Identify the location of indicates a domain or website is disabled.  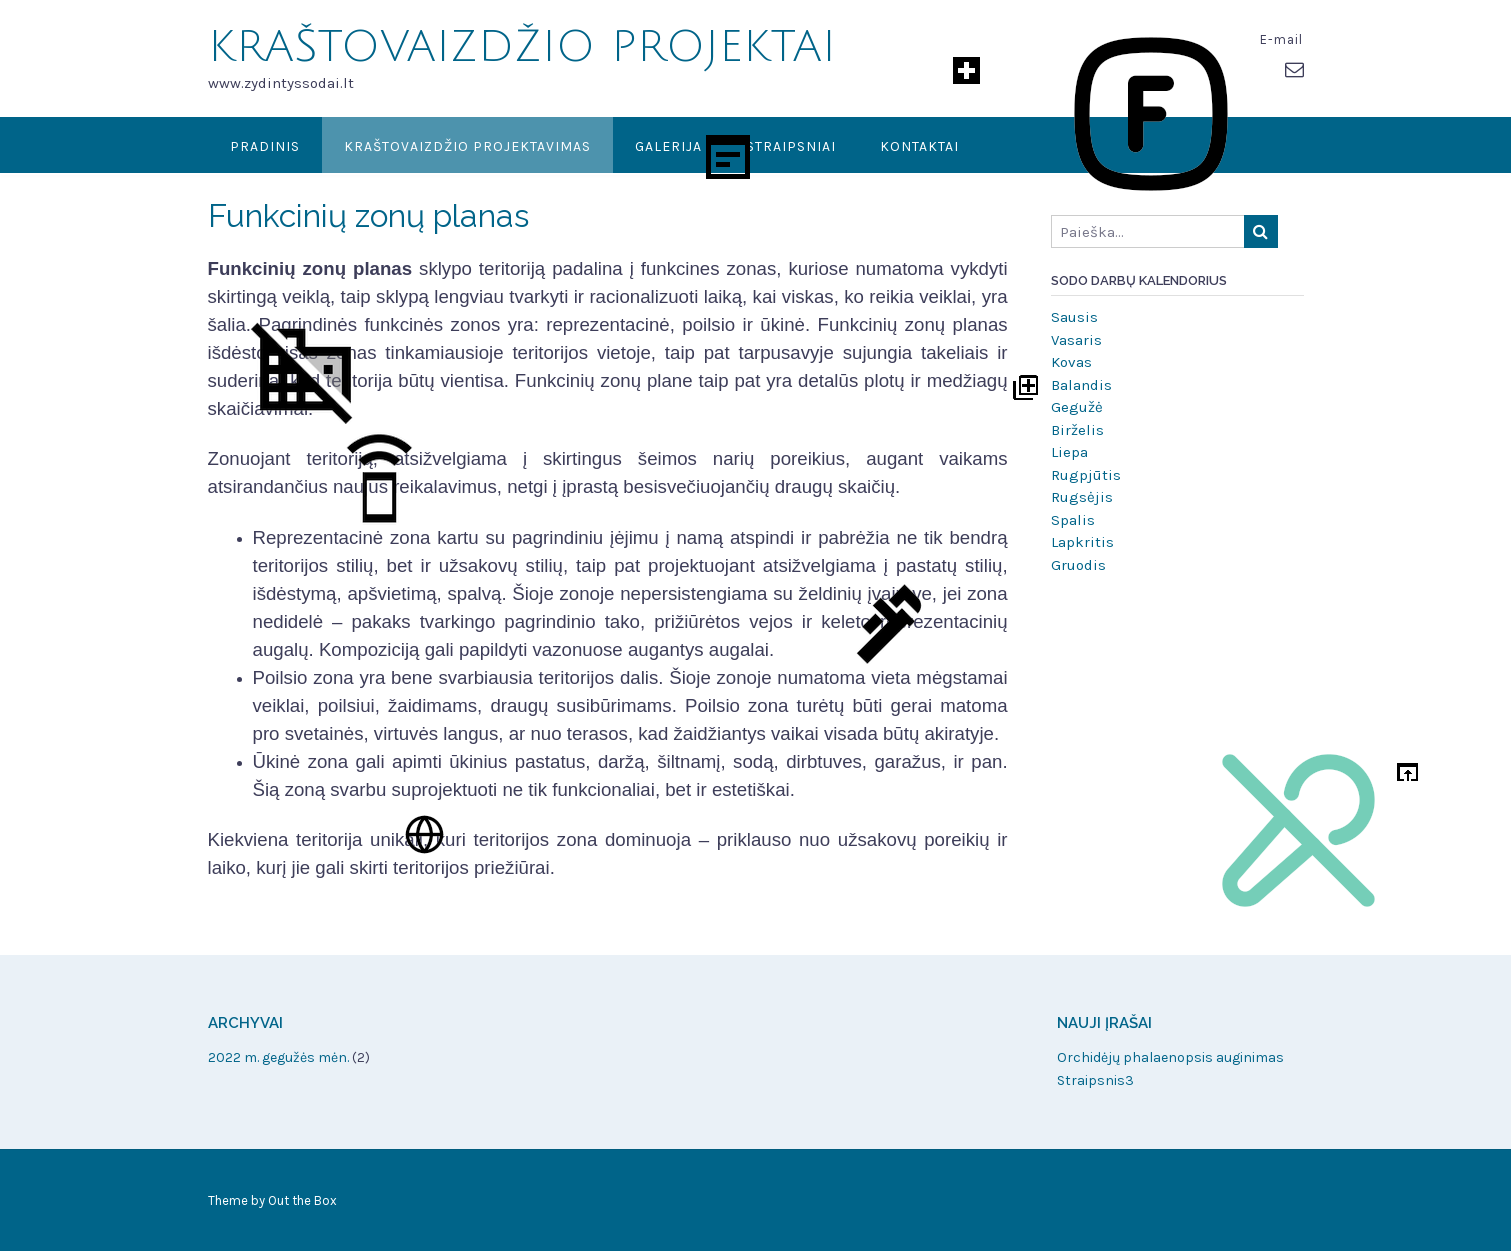
(305, 369).